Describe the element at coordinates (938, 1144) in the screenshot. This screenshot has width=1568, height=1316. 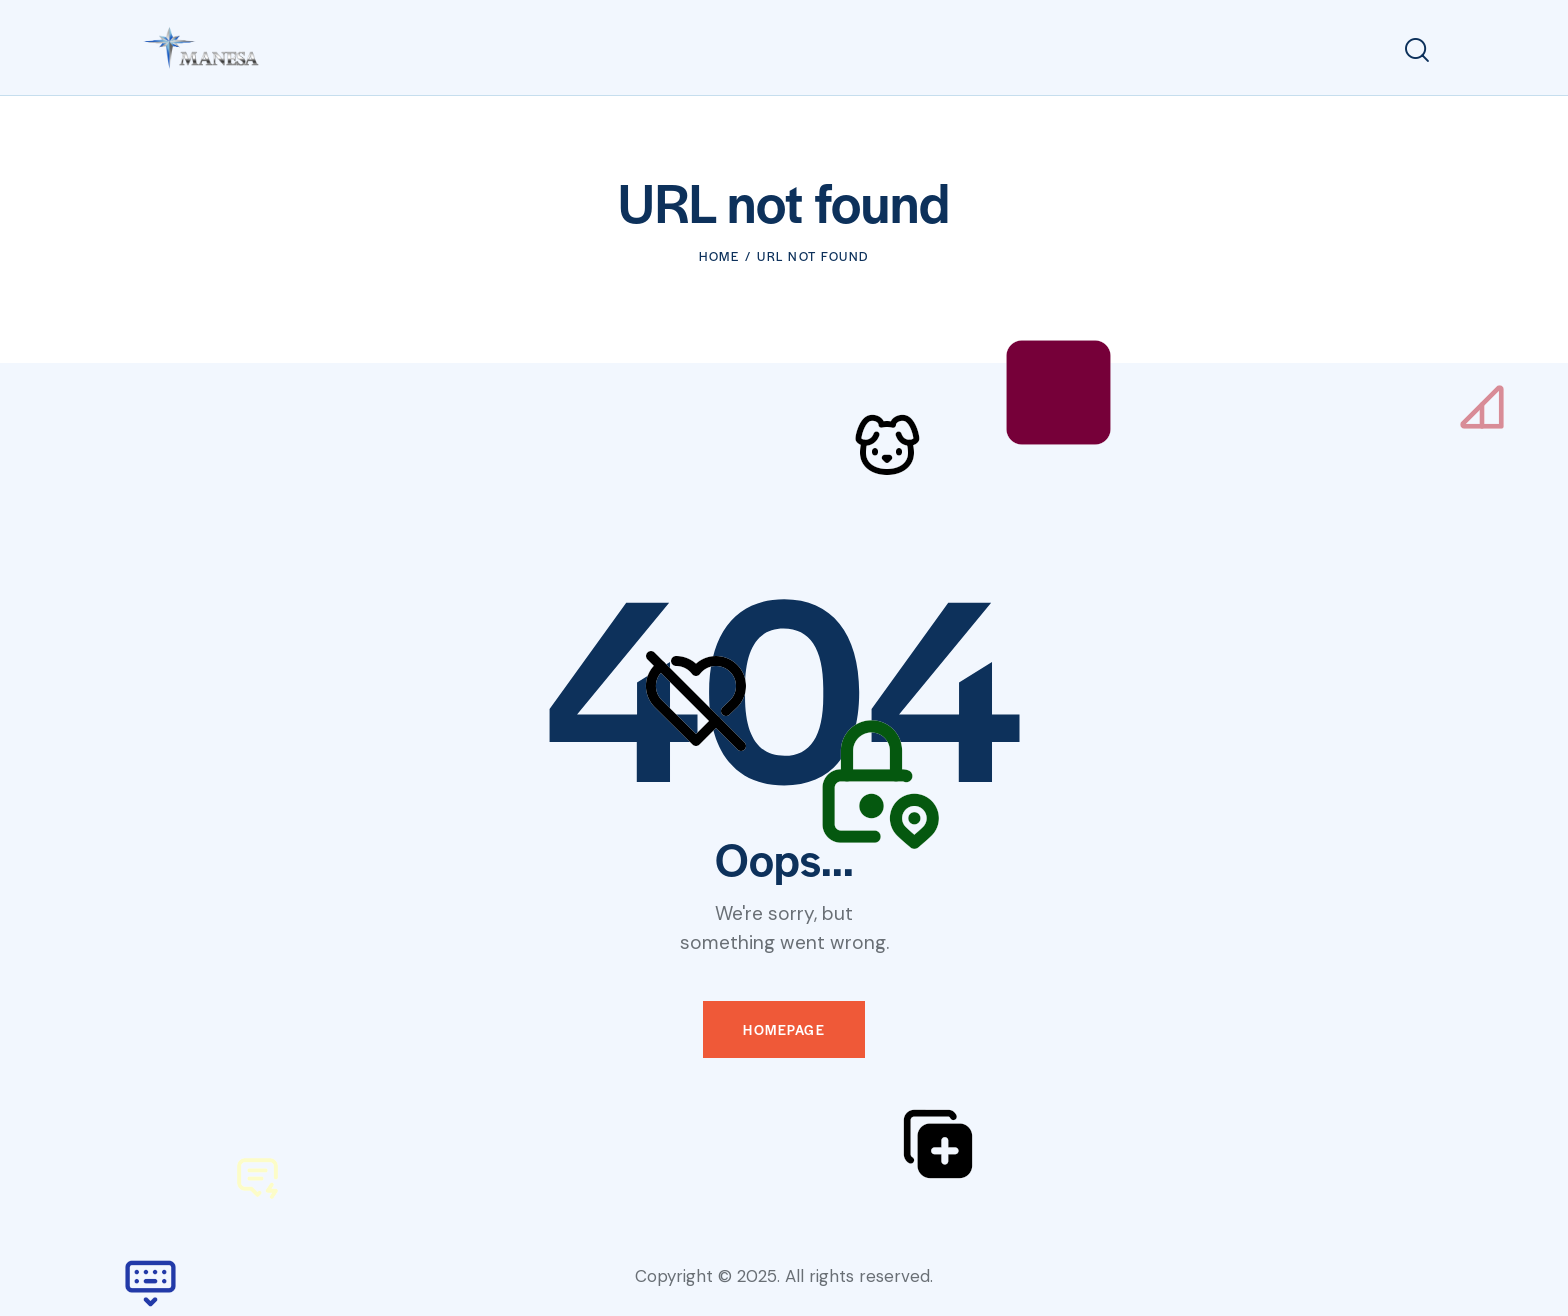
I see `copy and add to clipboard` at that location.